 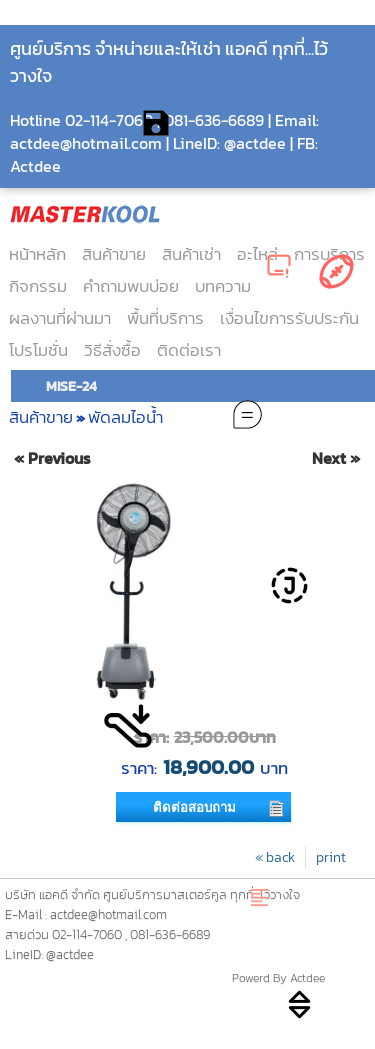 I want to click on align text to the left margin, so click(x=259, y=897).